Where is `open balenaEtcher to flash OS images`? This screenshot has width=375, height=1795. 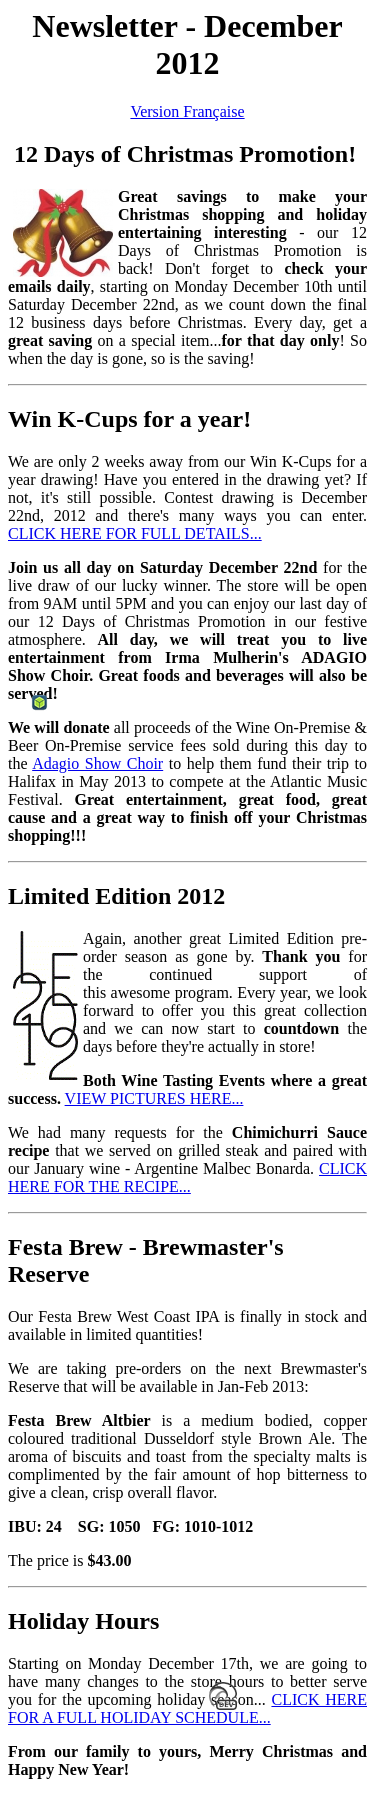
open balenaEtcher to flash OS images is located at coordinates (39, 702).